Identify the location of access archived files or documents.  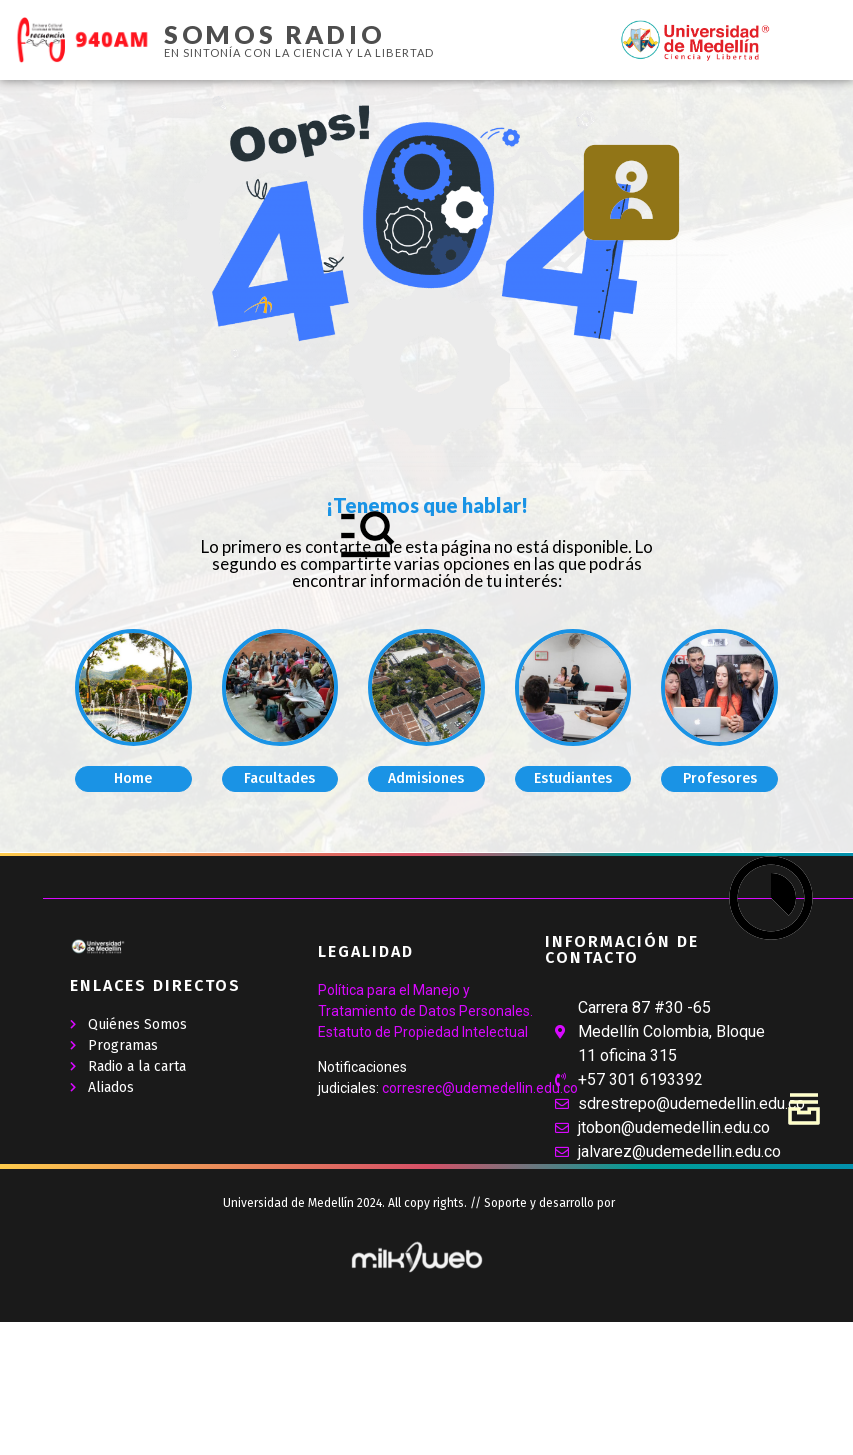
(804, 1109).